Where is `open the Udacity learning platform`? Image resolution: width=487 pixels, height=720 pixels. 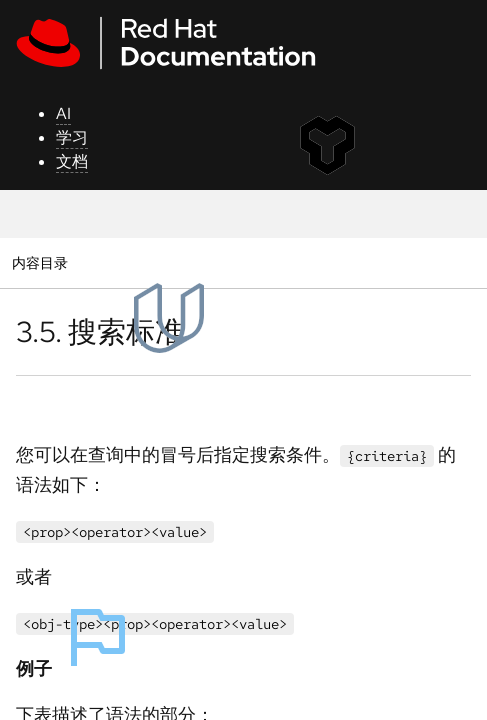
open the Udacity learning platform is located at coordinates (169, 318).